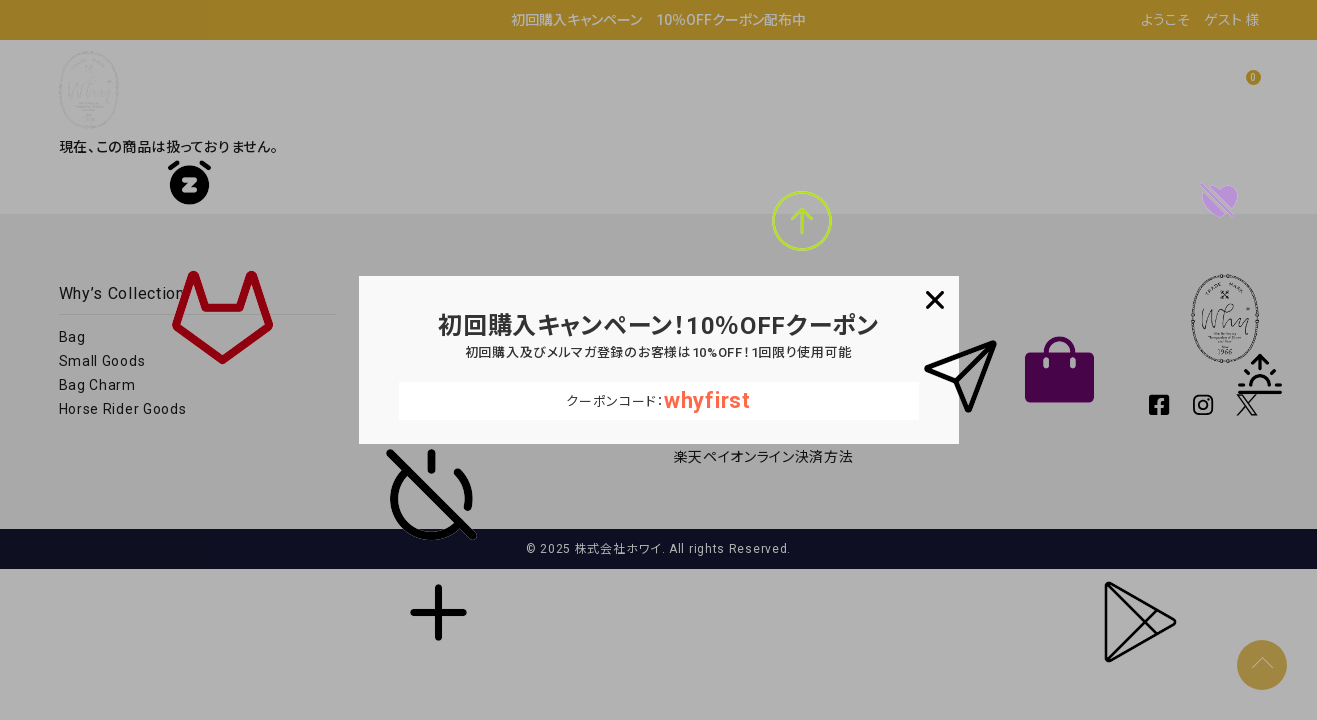 Image resolution: width=1317 pixels, height=720 pixels. I want to click on send a message, so click(960, 376).